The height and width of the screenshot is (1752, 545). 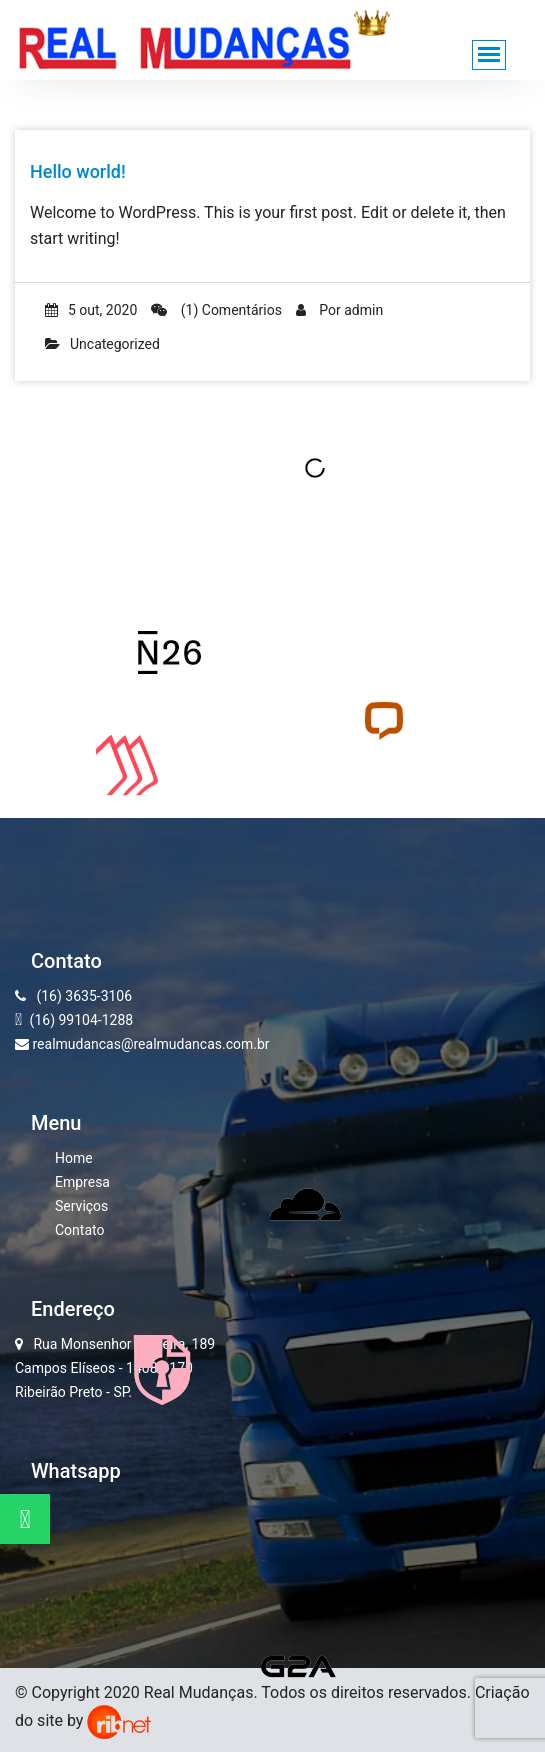 What do you see at coordinates (162, 1370) in the screenshot?
I see `open cryptpad secure document editor` at bounding box center [162, 1370].